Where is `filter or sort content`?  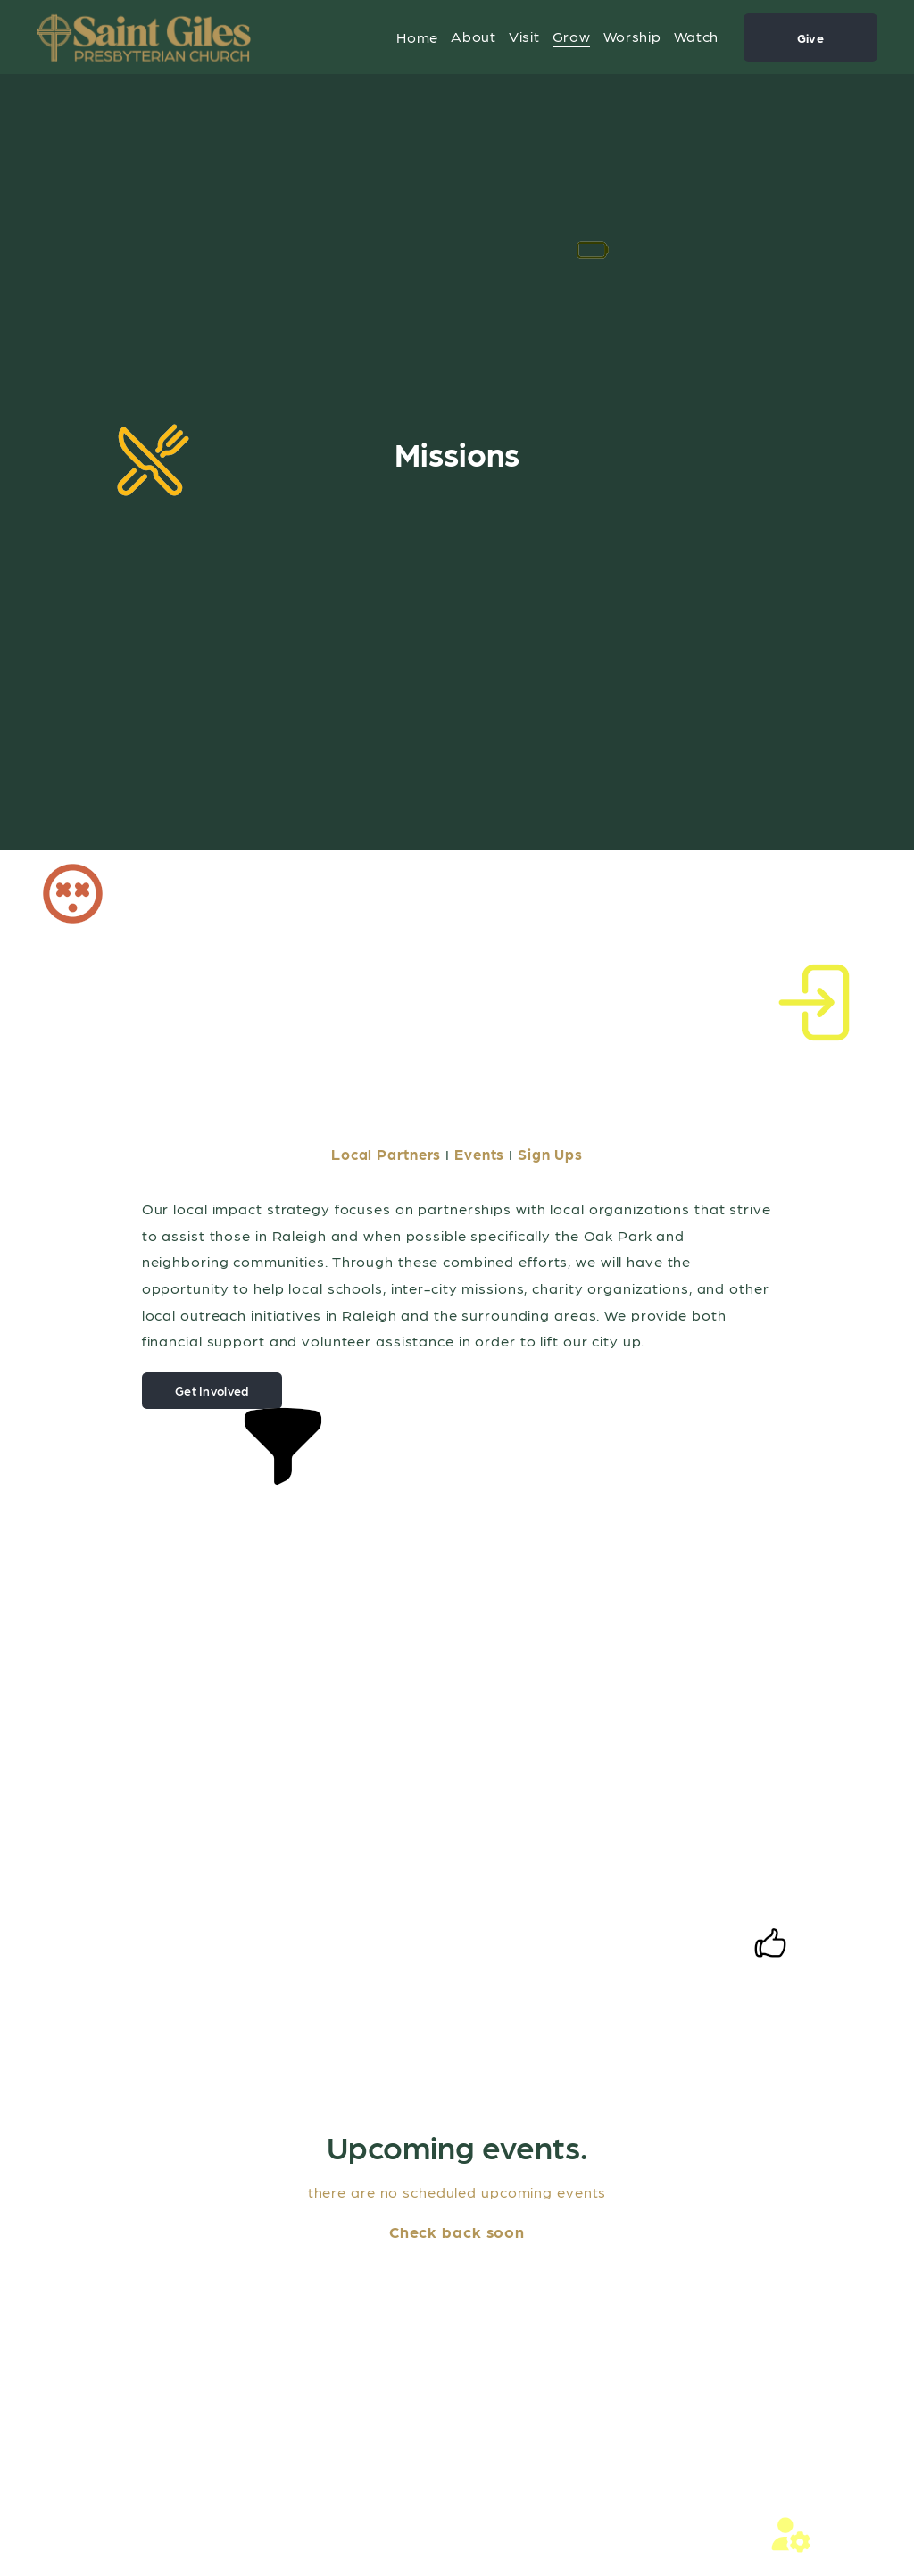
filter or sort content is located at coordinates (283, 1446).